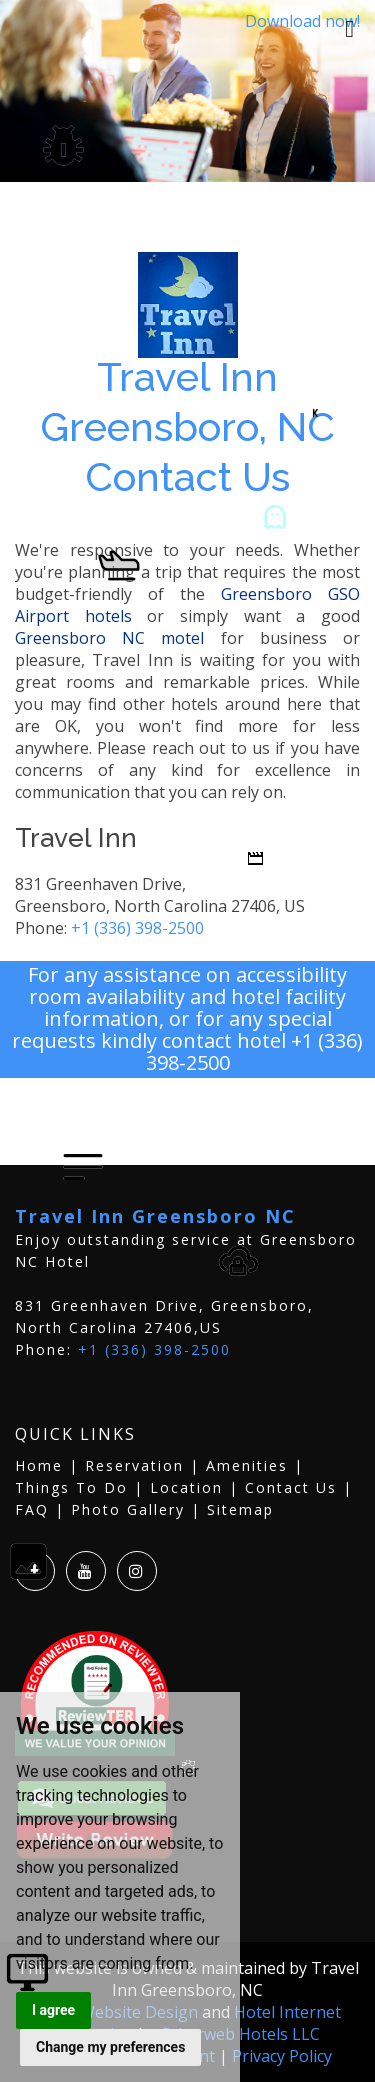  What do you see at coordinates (238, 1260) in the screenshot?
I see `secure cloud storage` at bounding box center [238, 1260].